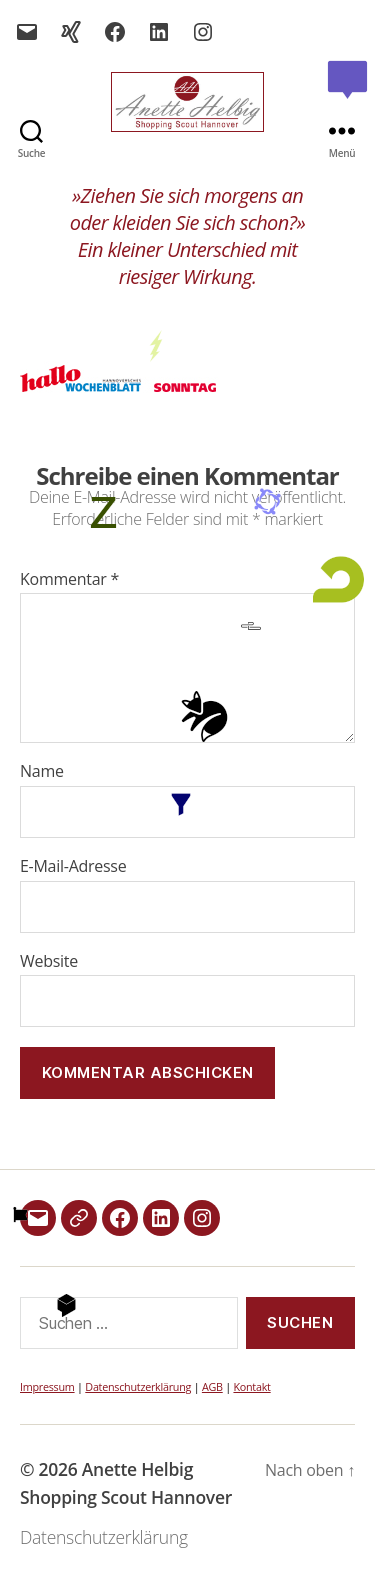 Image resolution: width=375 pixels, height=1581 pixels. I want to click on hotwire brand logo, so click(156, 346).